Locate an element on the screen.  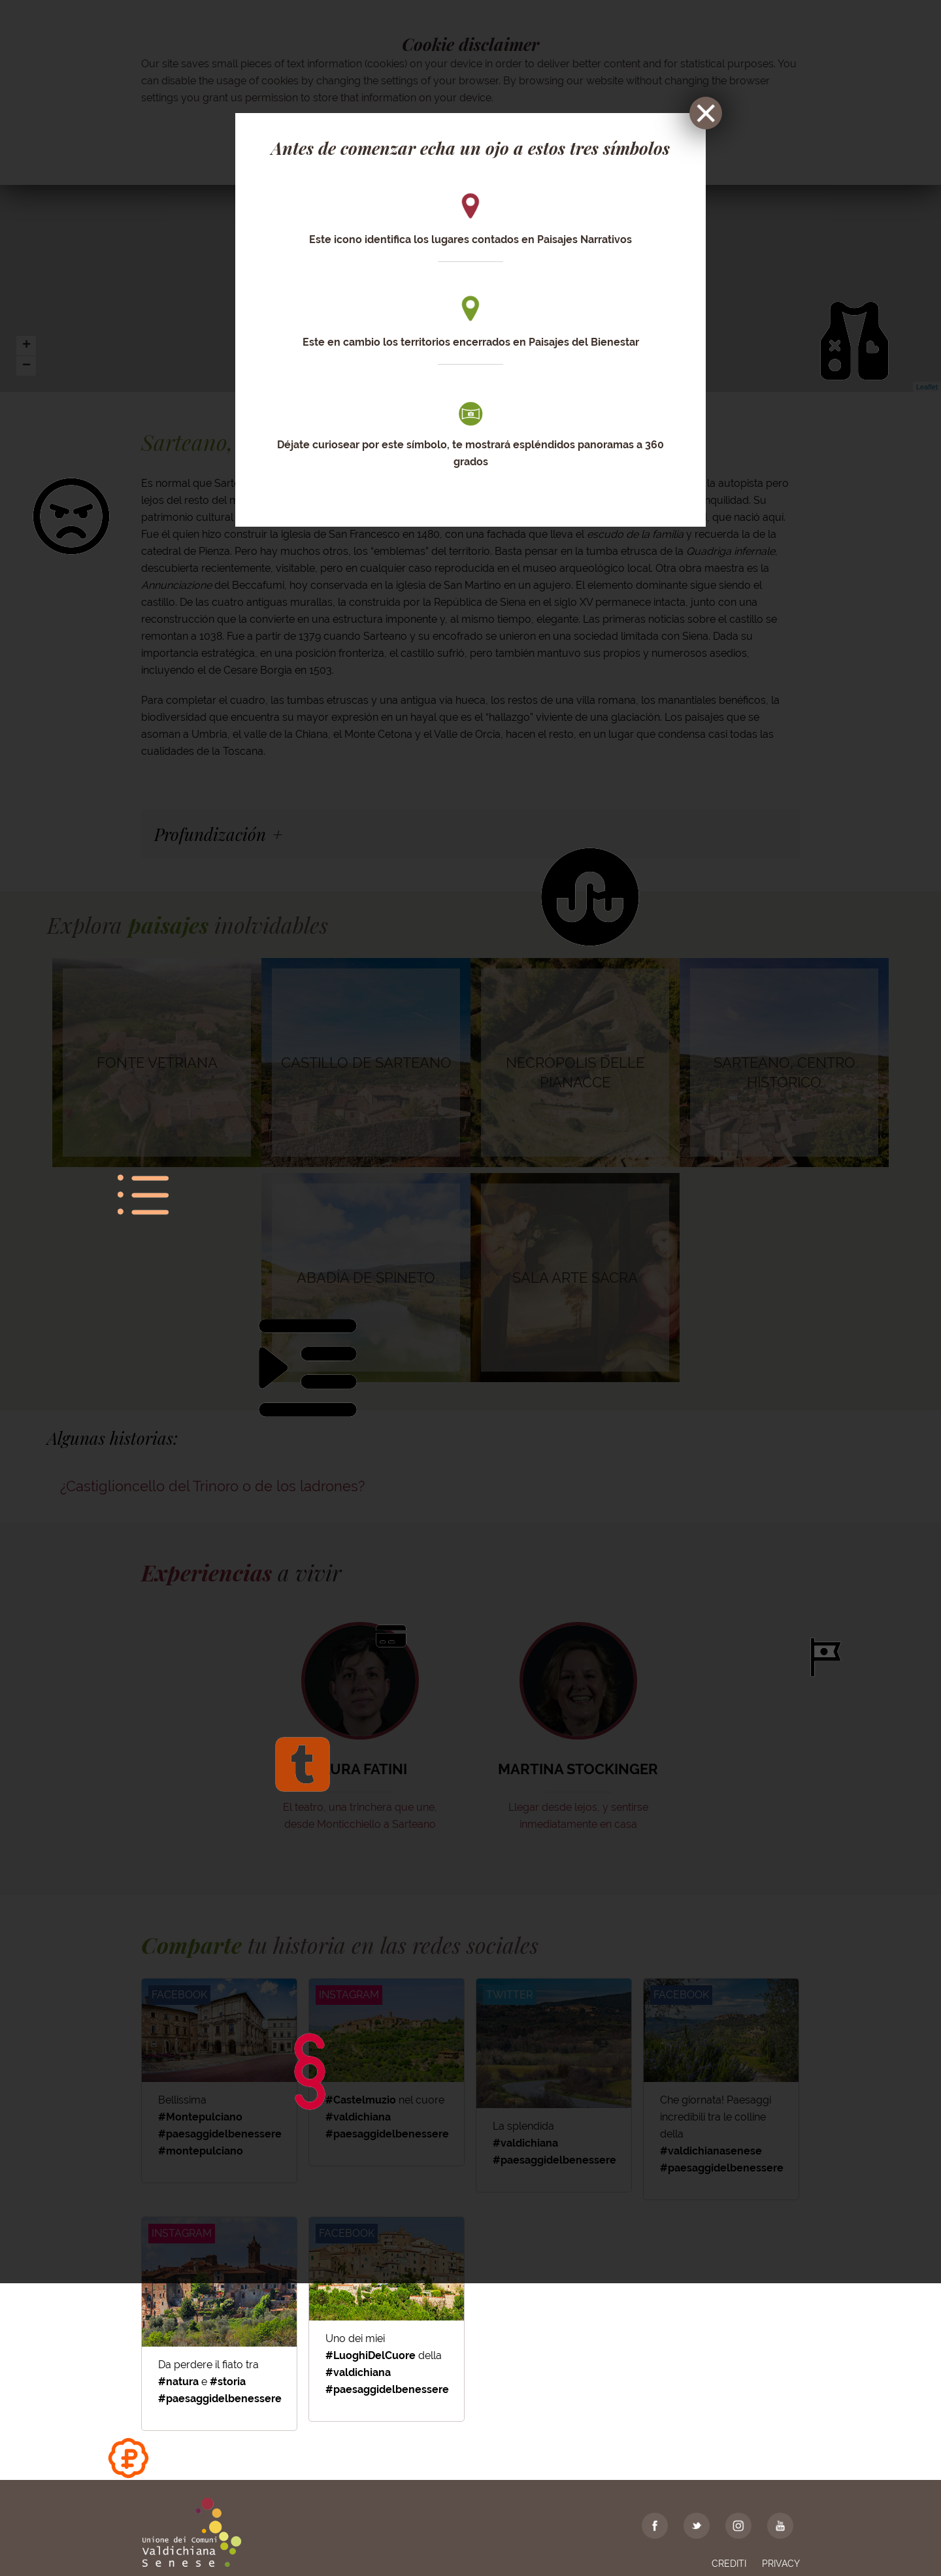
indicates a legal or terms section is located at coordinates (310, 2072).